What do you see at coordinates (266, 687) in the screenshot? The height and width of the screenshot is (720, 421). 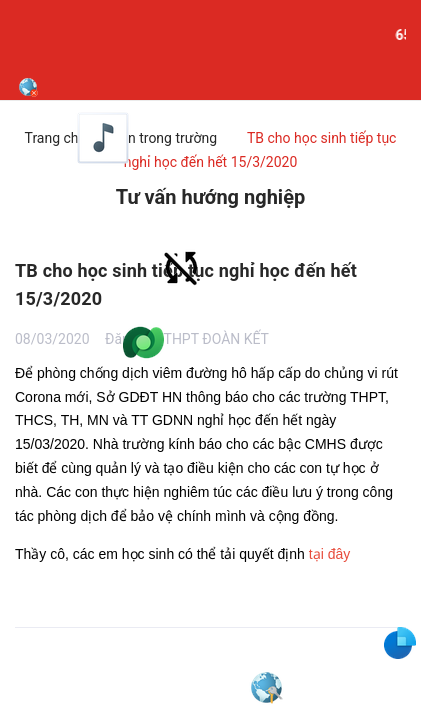 I see `access global security or authentication settings` at bounding box center [266, 687].